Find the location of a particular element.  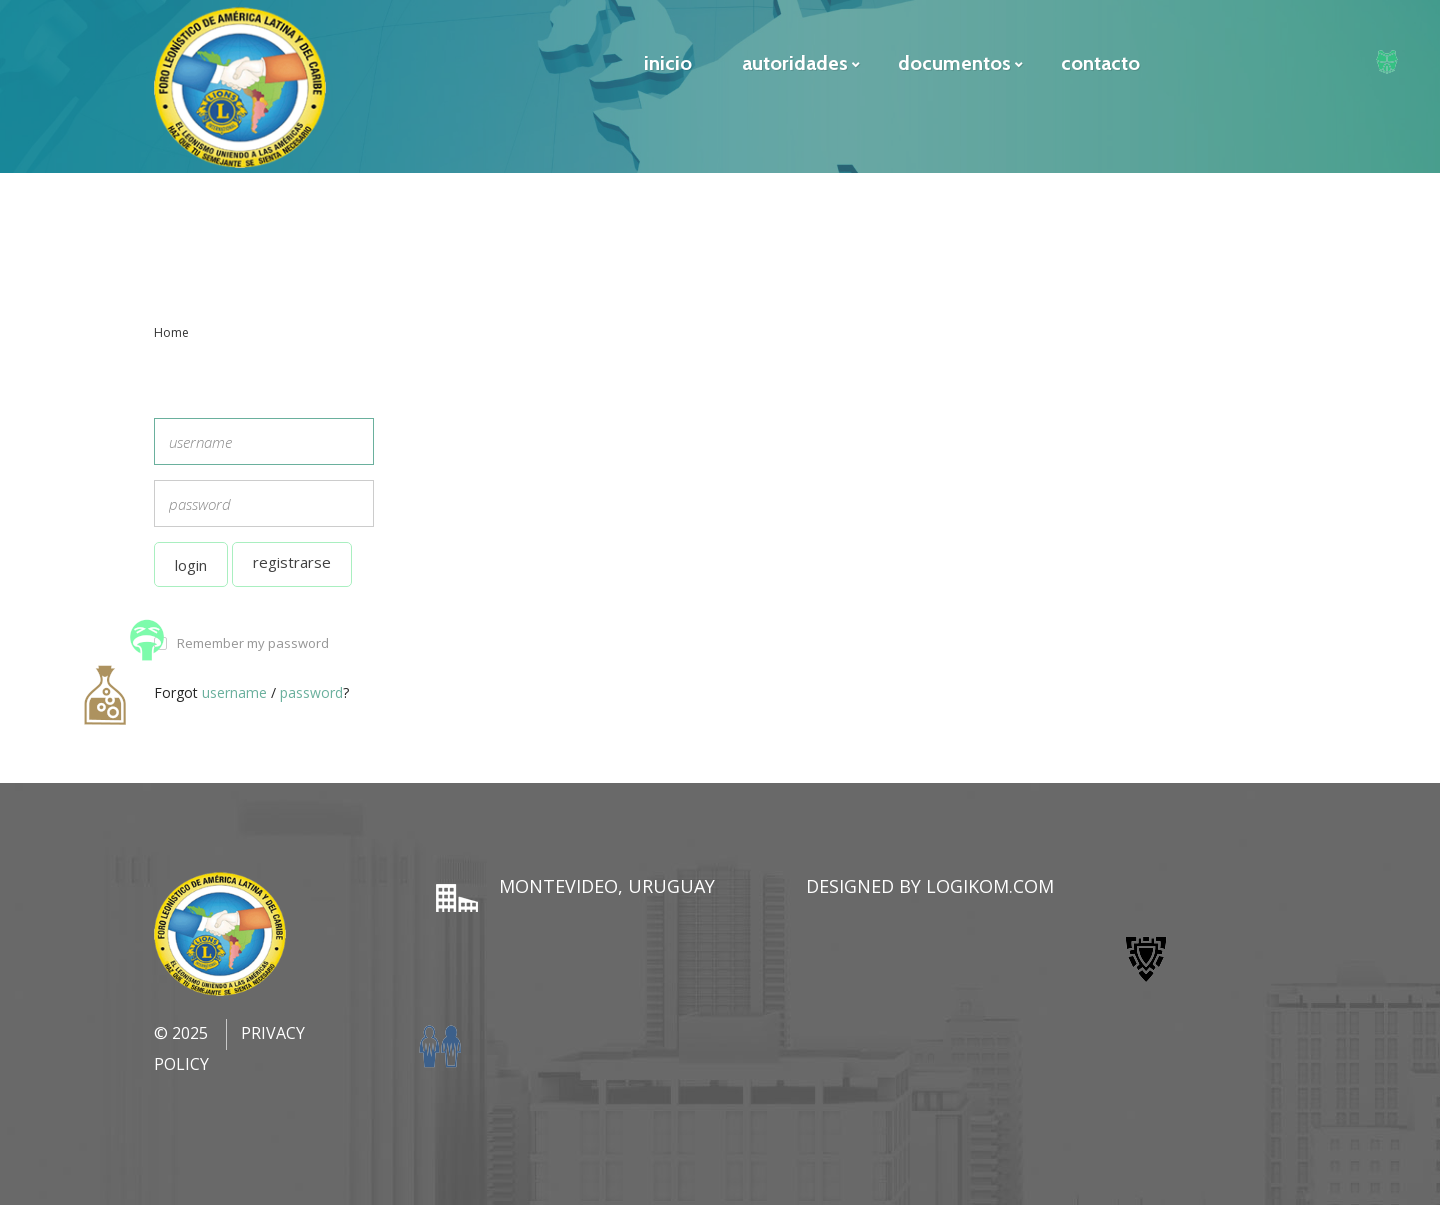

swap character or avatar body is located at coordinates (440, 1046).